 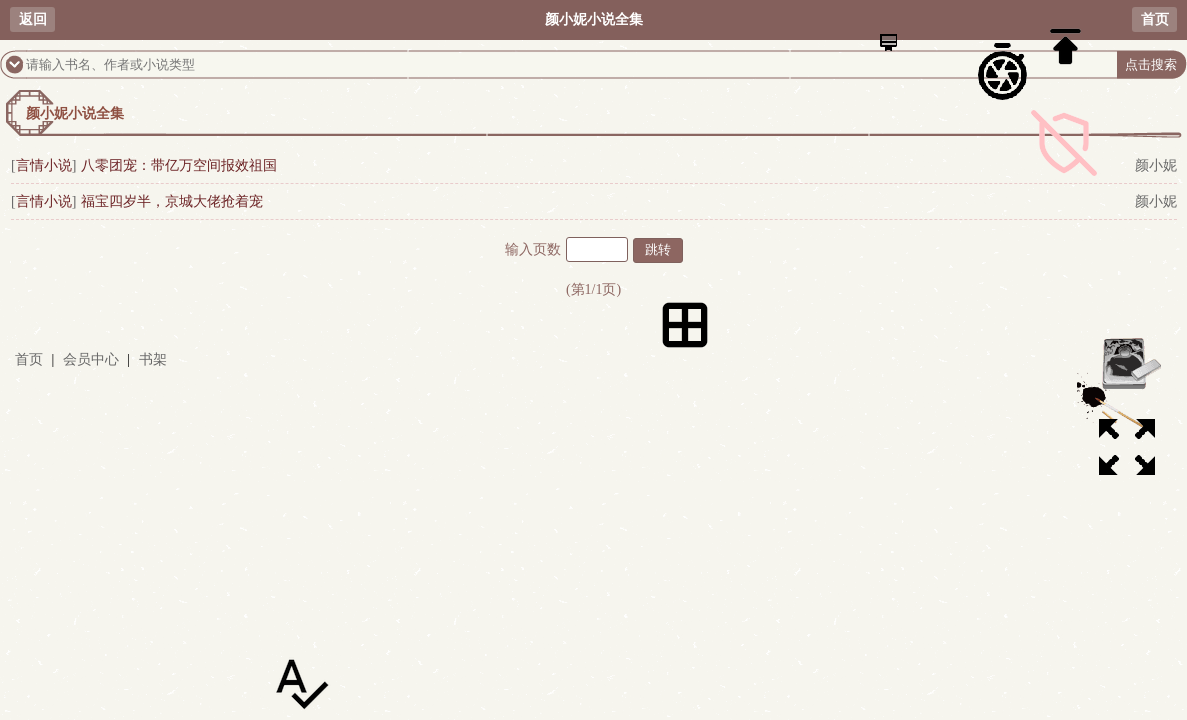 I want to click on security or protection is disabled, so click(x=1064, y=143).